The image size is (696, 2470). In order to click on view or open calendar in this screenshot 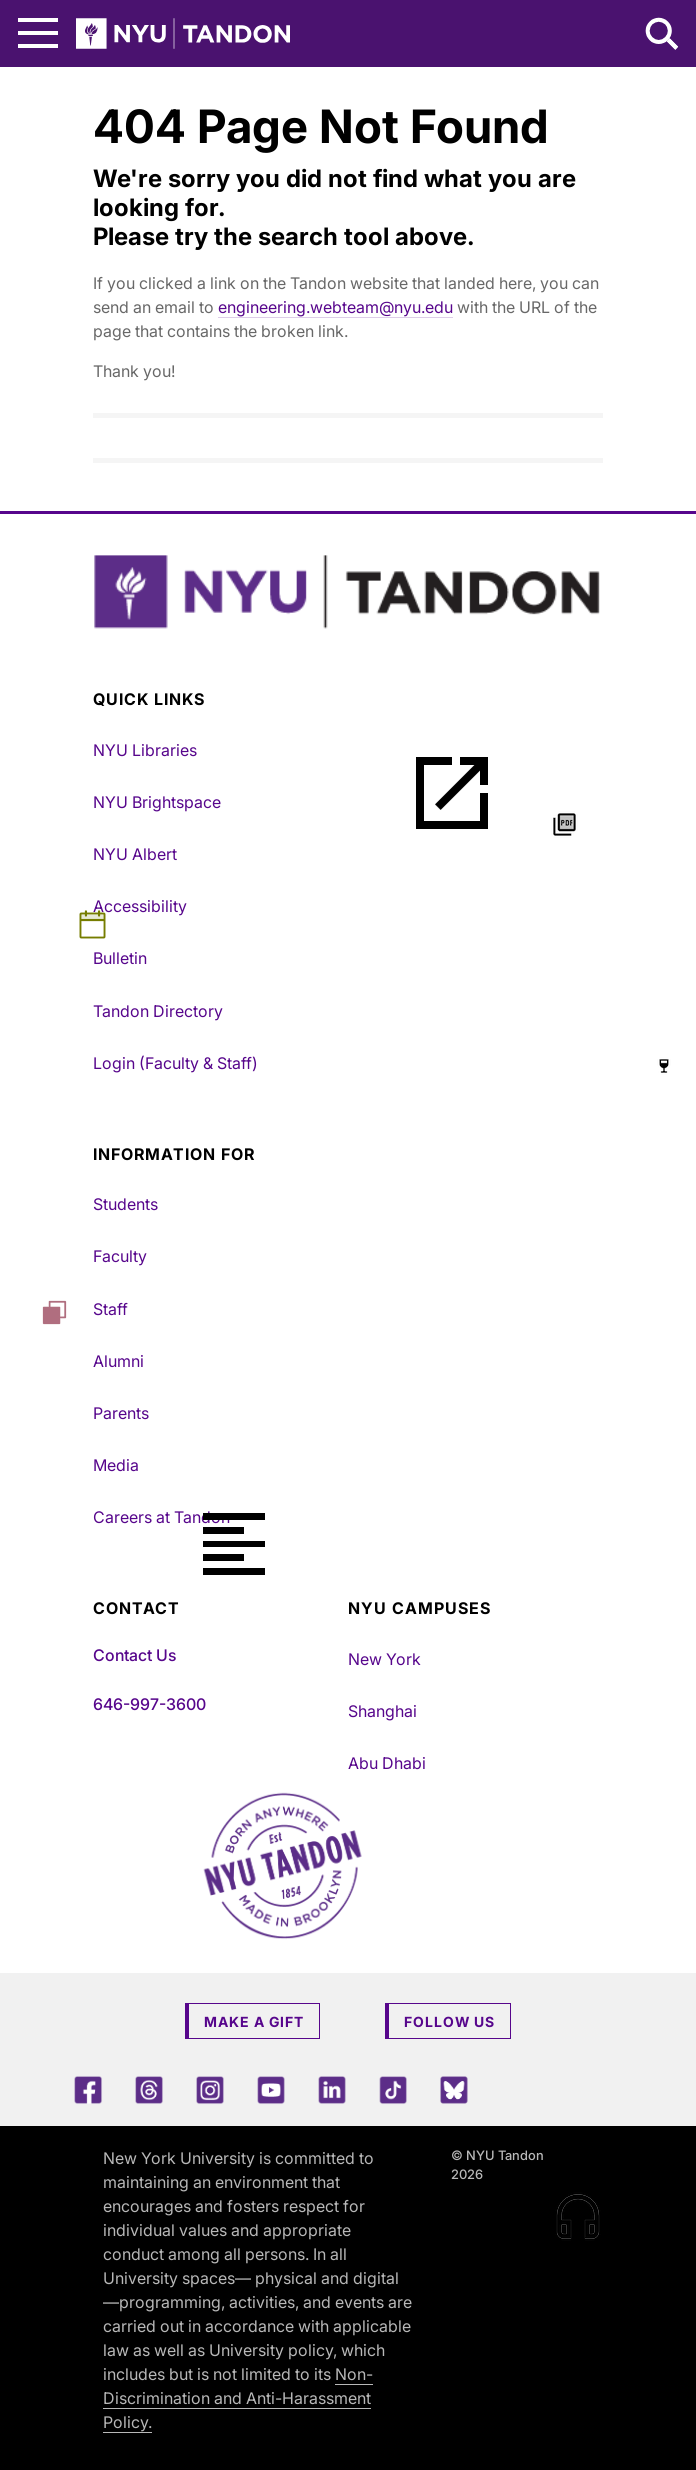, I will do `click(92, 925)`.